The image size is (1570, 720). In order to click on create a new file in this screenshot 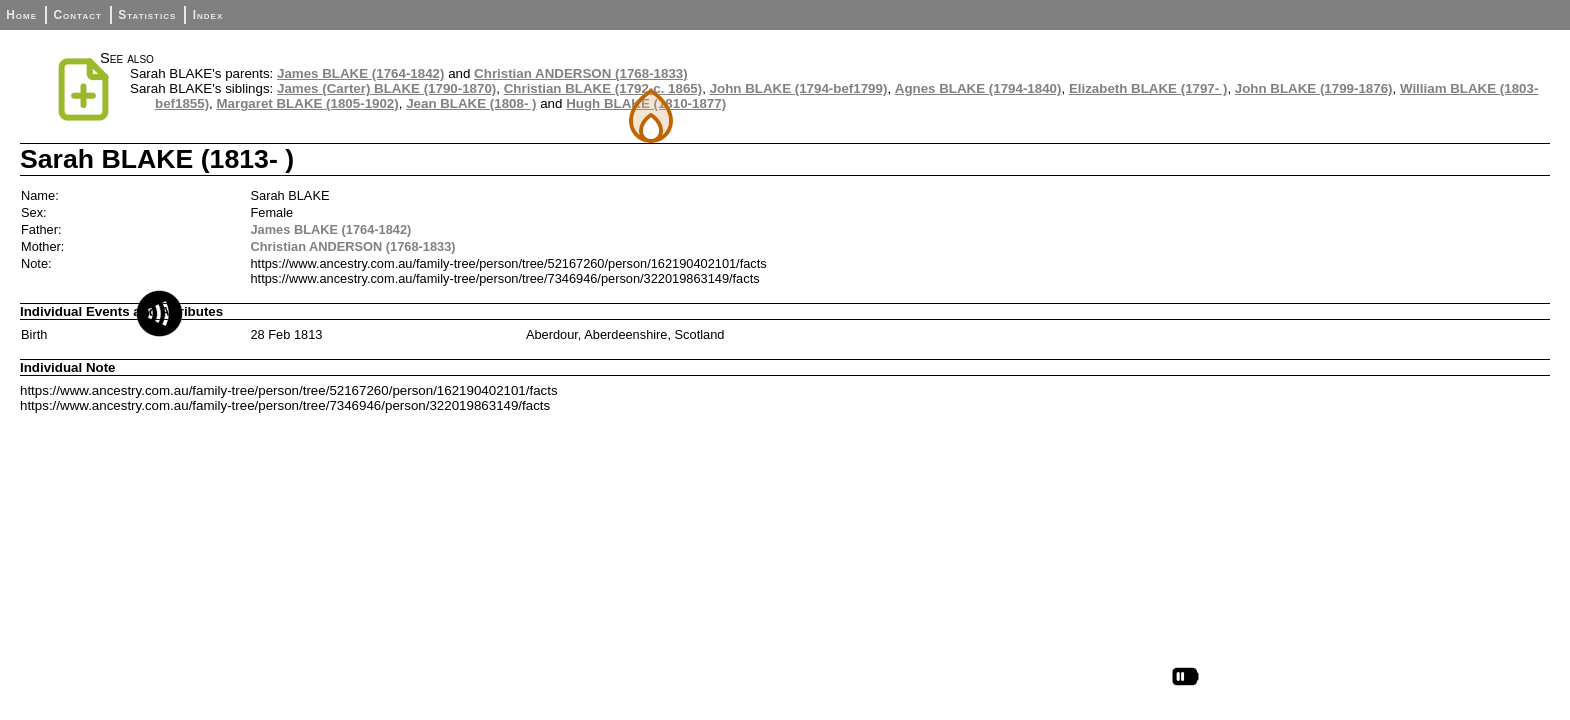, I will do `click(83, 89)`.